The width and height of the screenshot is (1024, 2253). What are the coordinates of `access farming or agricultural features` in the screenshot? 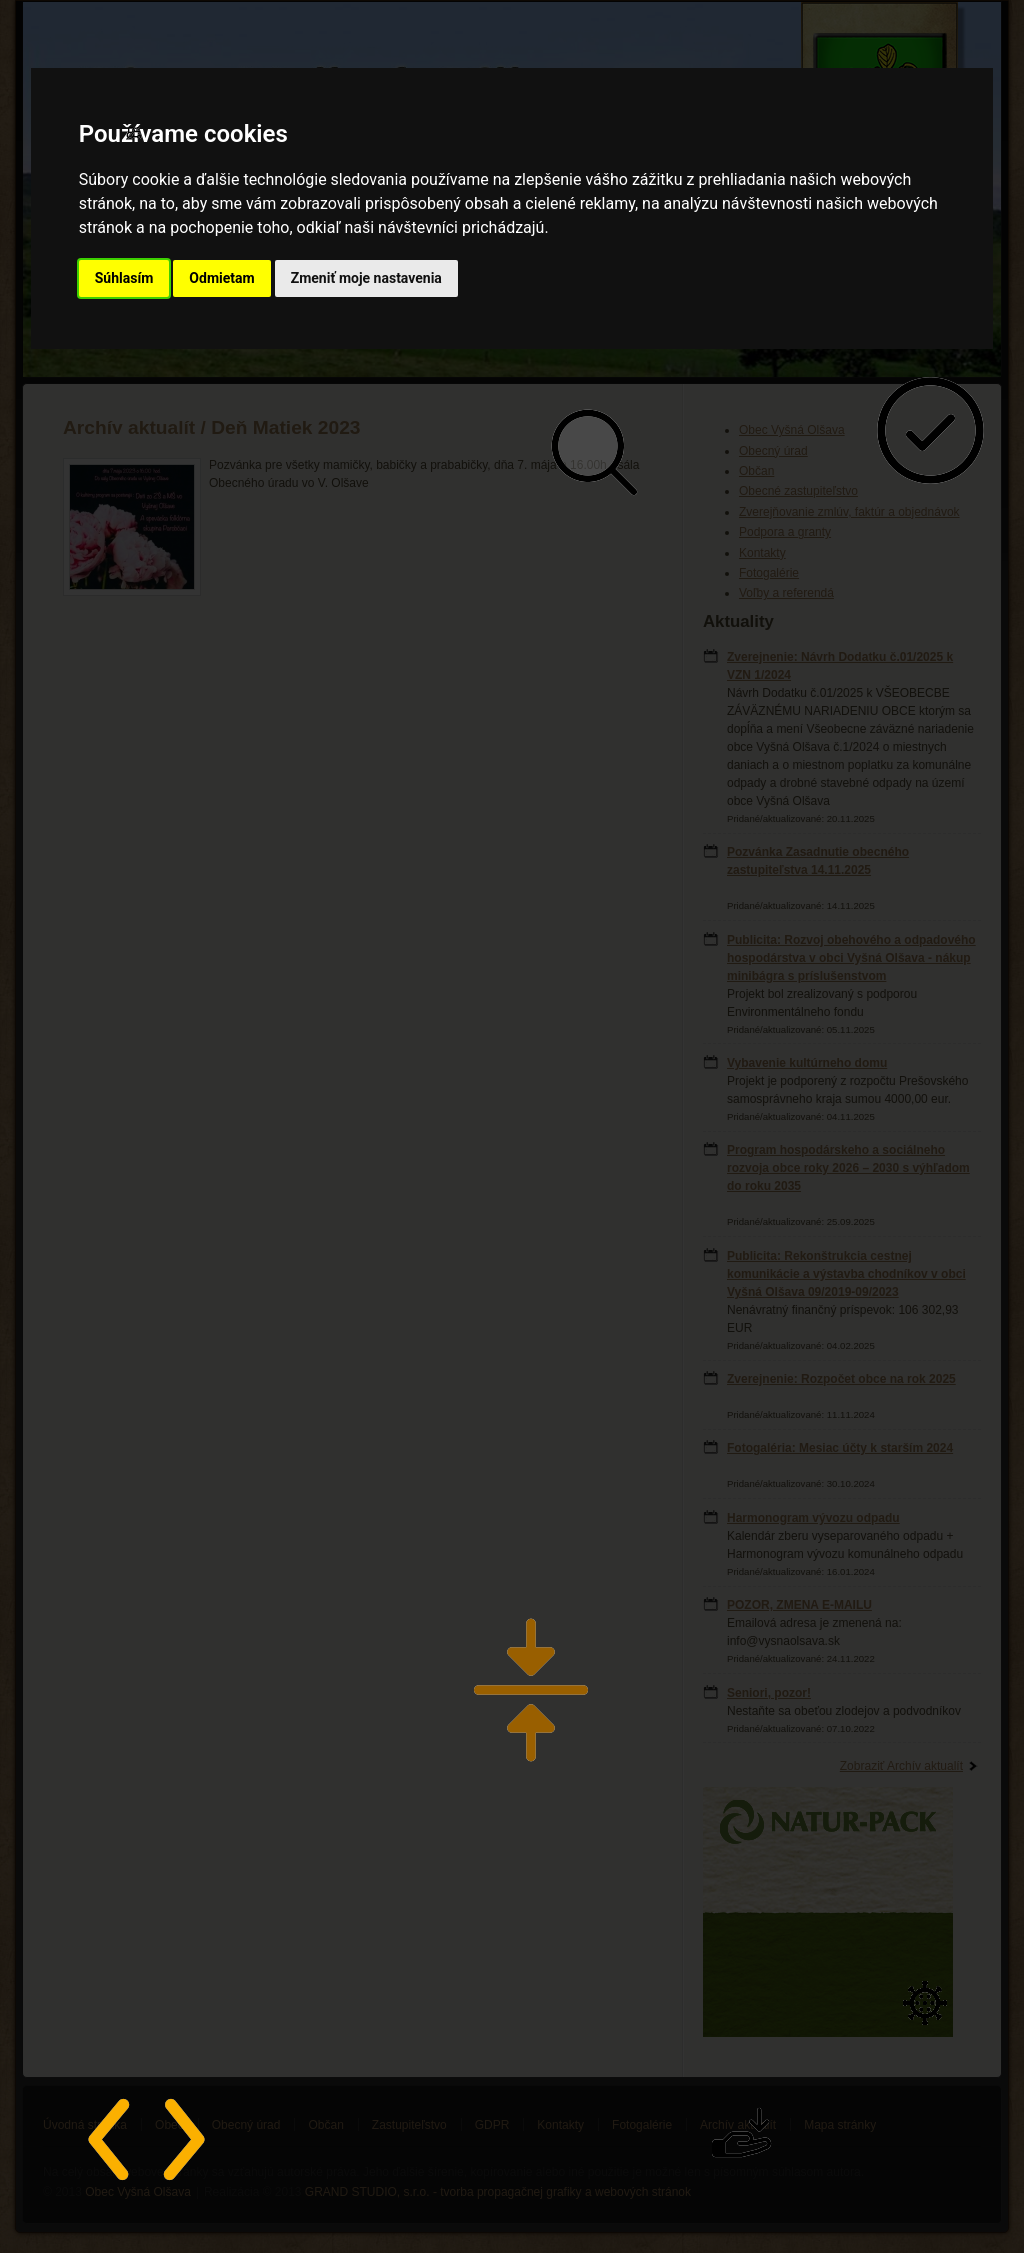 It's located at (134, 133).